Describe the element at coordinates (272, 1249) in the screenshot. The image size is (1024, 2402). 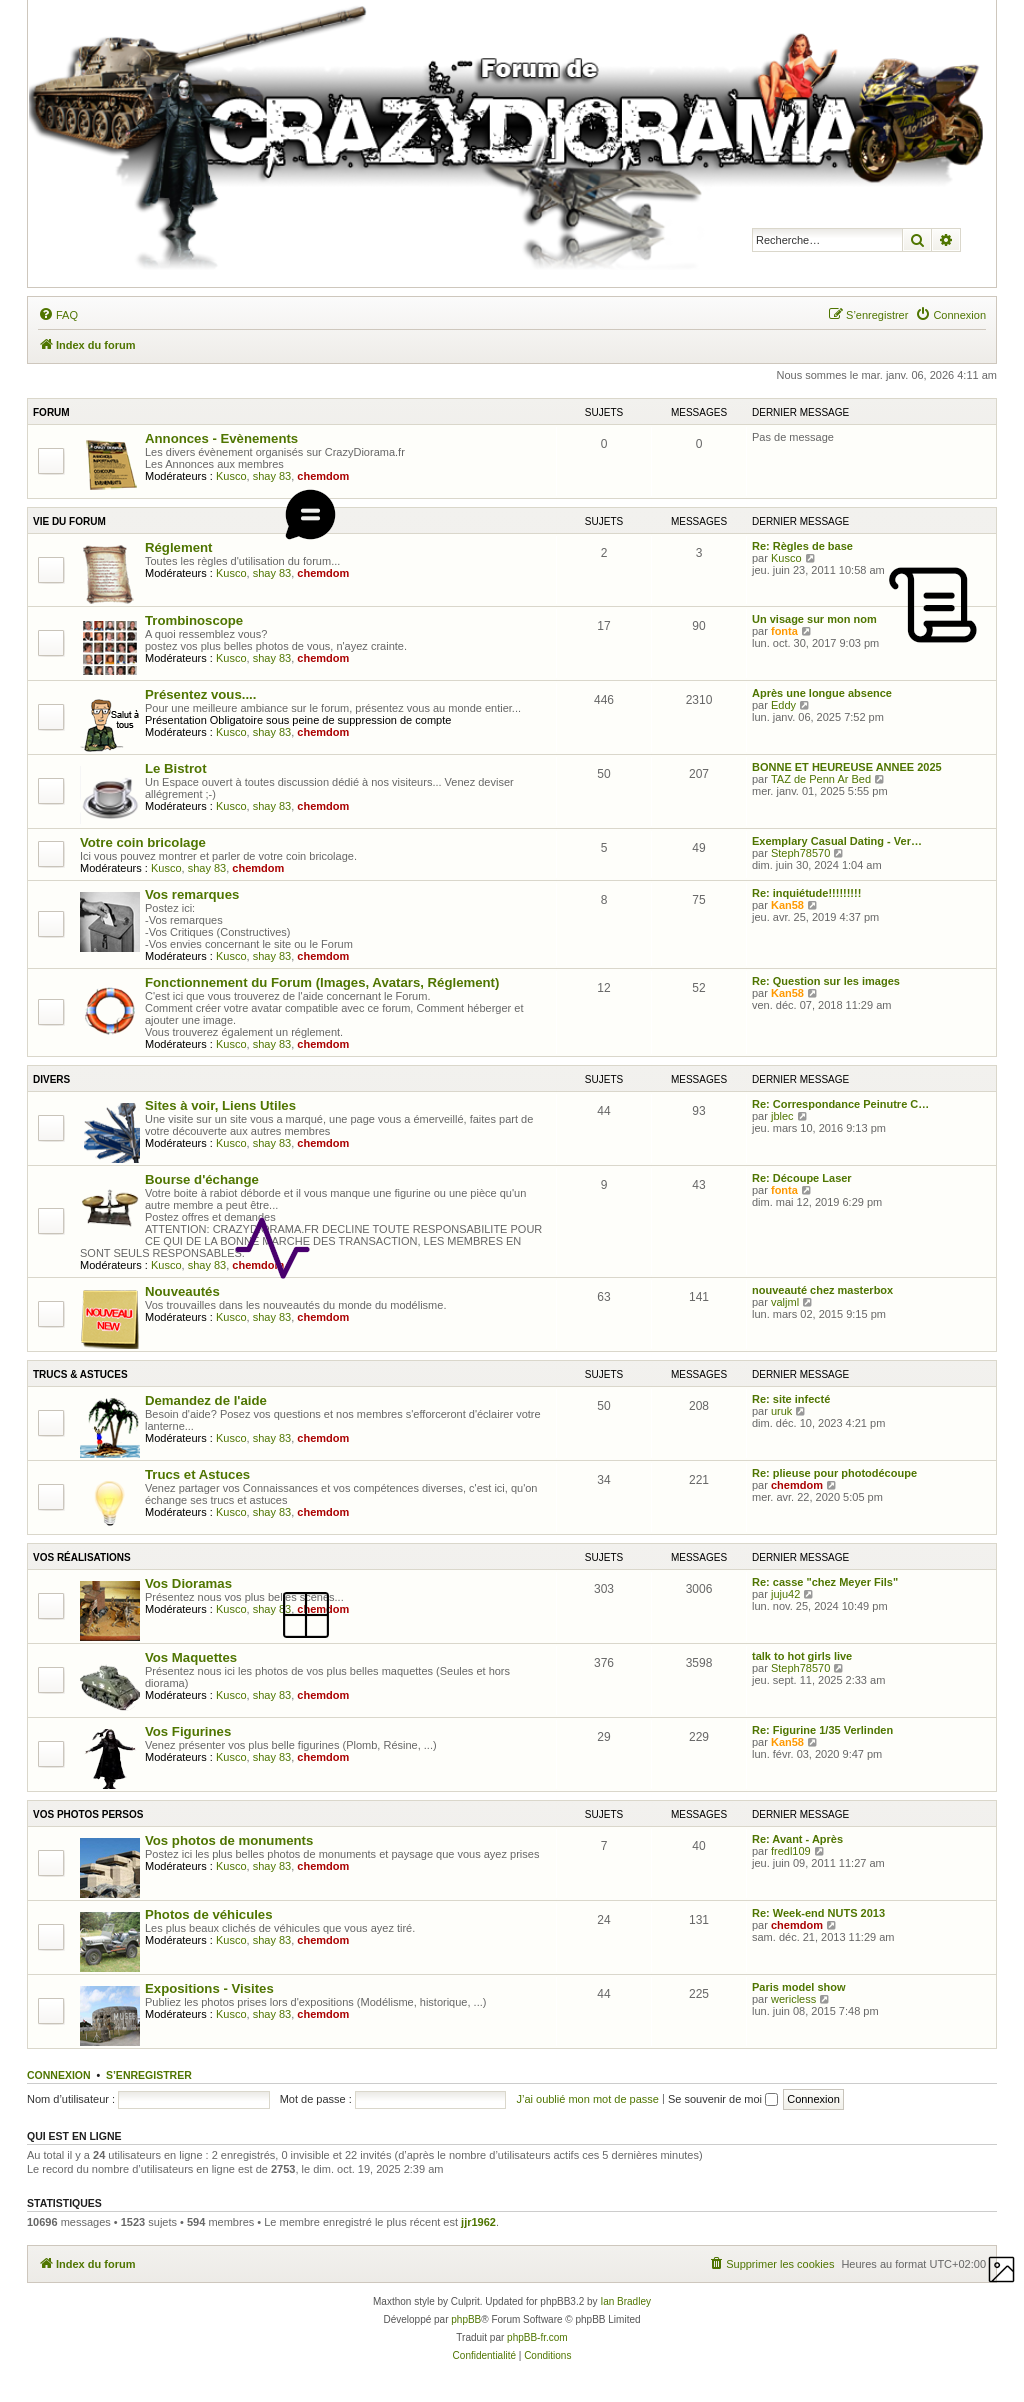
I see `view health or heart rate data` at that location.